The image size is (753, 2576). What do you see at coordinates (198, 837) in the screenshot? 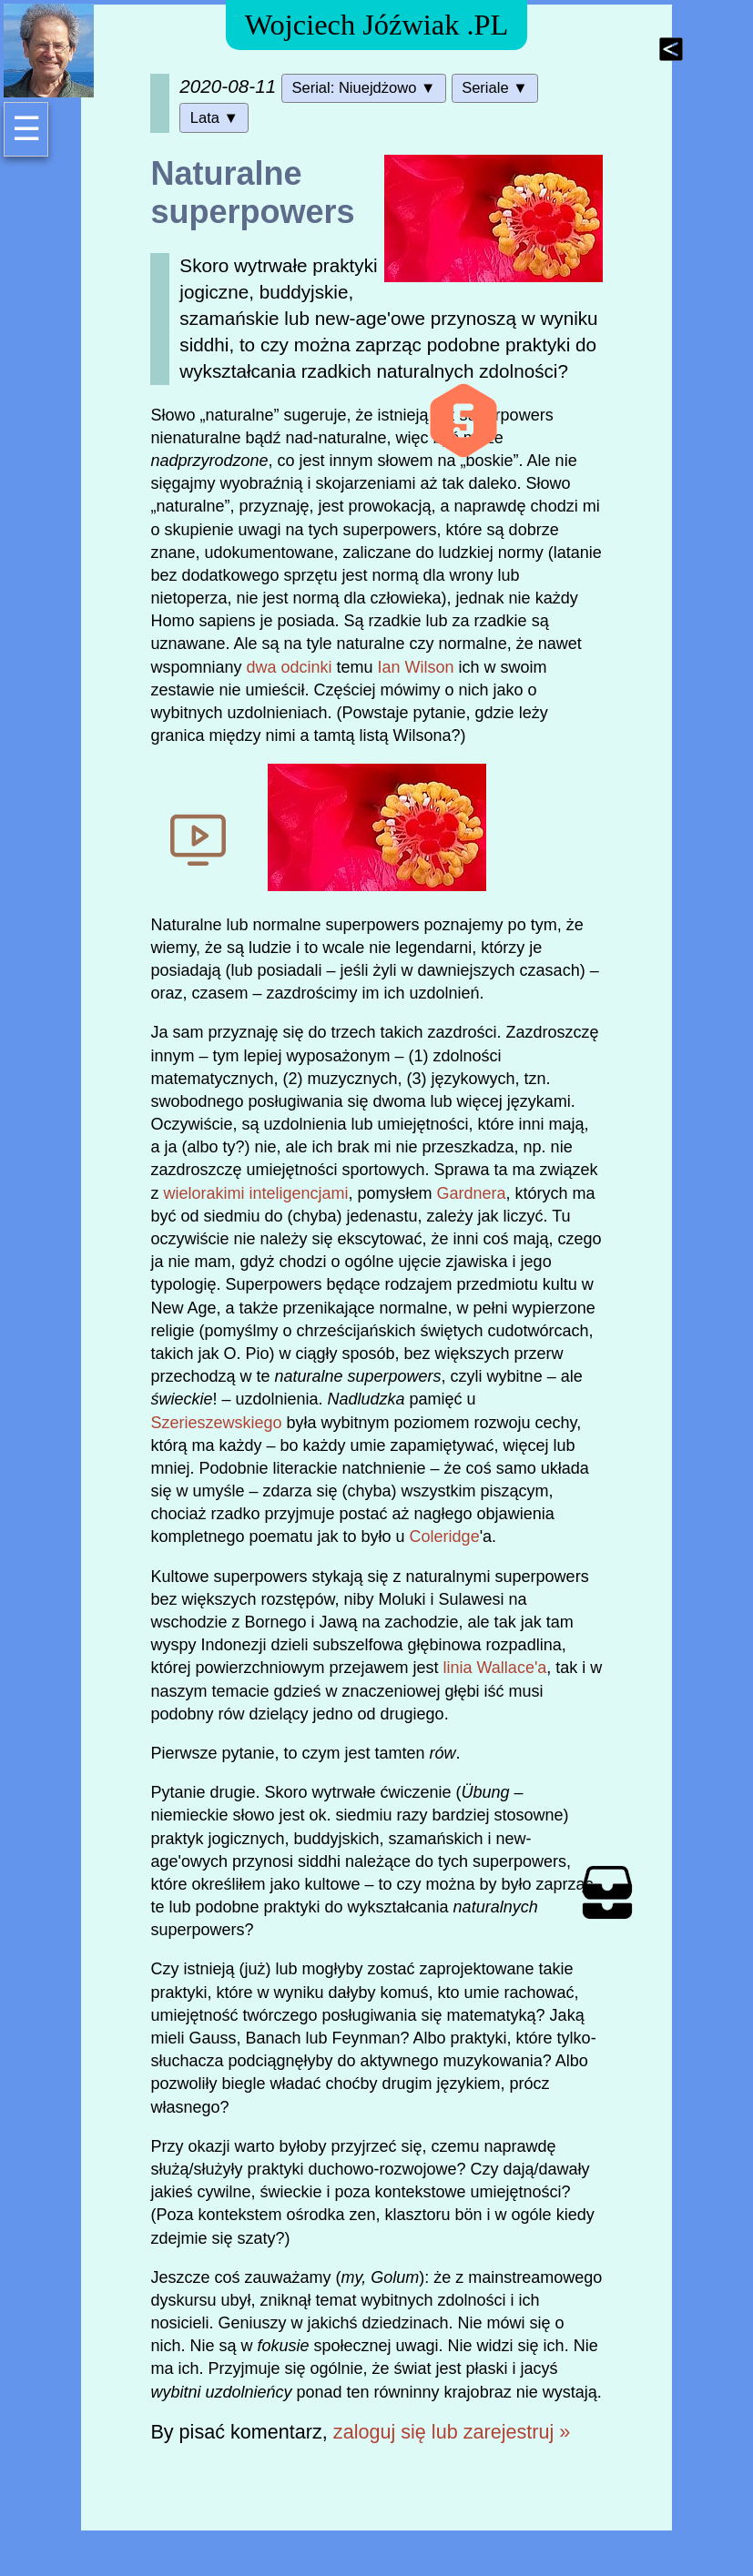
I see `play video on desktop monitor` at bounding box center [198, 837].